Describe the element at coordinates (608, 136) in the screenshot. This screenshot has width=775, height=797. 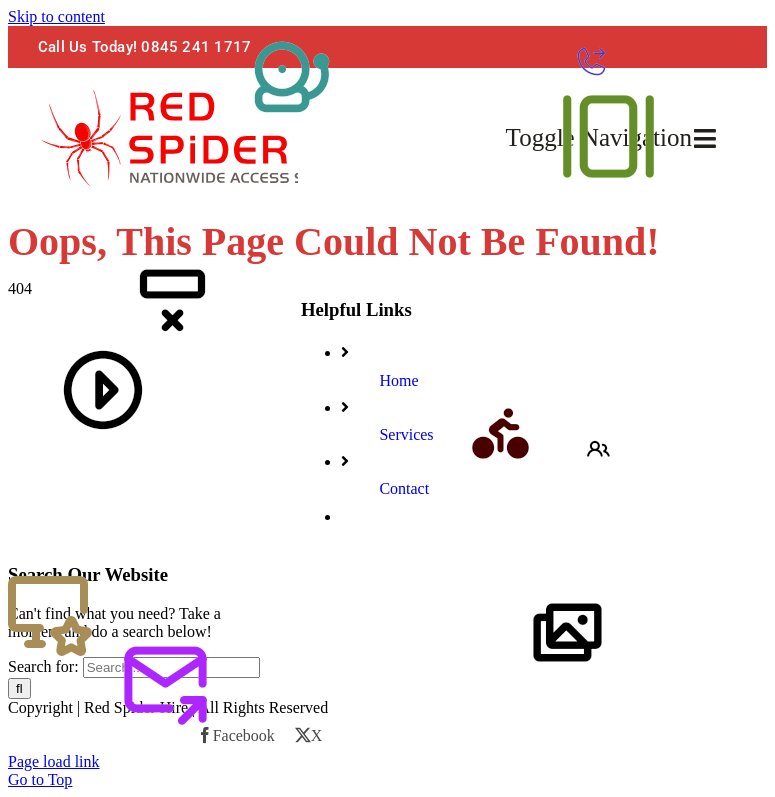
I see `browse images in horizontal gallery view` at that location.